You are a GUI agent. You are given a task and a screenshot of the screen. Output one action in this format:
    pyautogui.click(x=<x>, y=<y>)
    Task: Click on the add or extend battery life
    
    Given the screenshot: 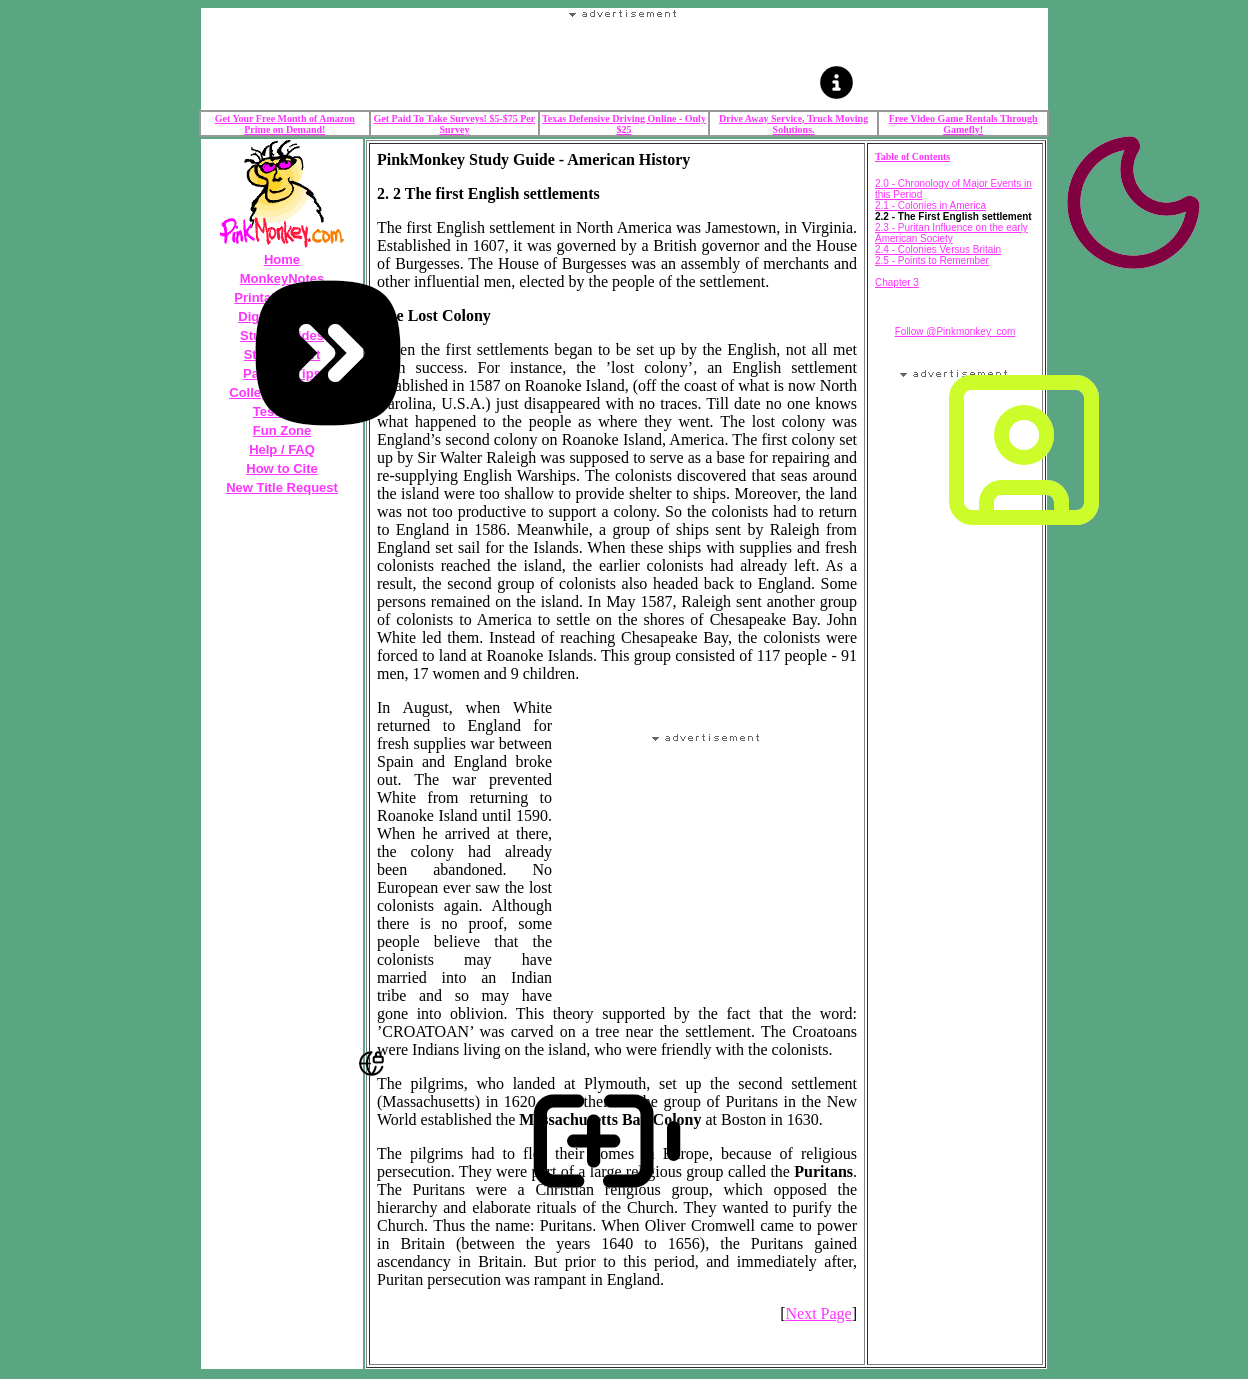 What is the action you would take?
    pyautogui.click(x=607, y=1141)
    